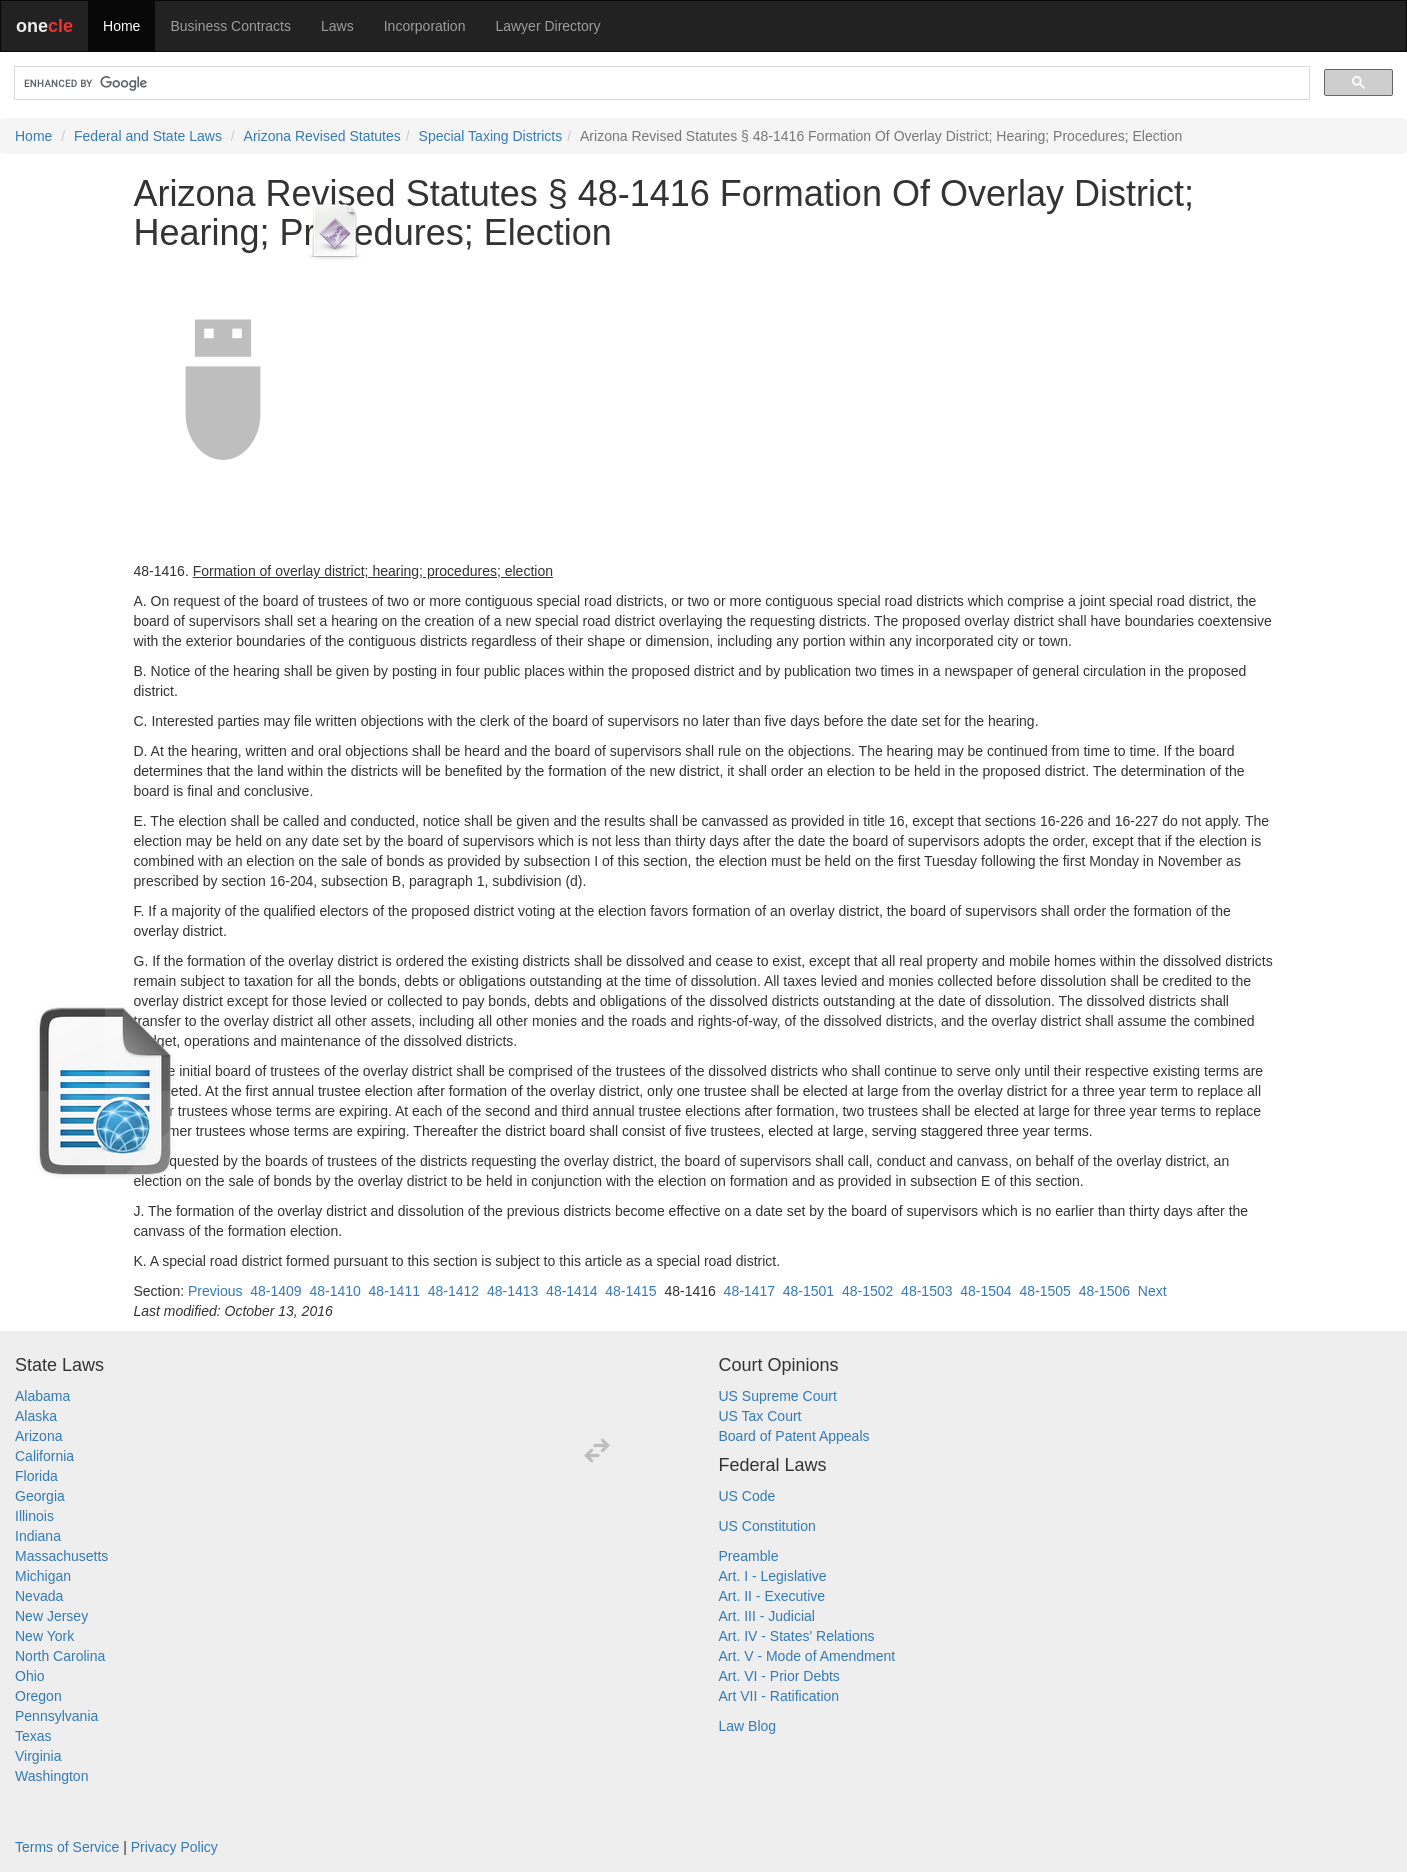 This screenshot has height=1872, width=1407. I want to click on open a web template document file, so click(105, 1091).